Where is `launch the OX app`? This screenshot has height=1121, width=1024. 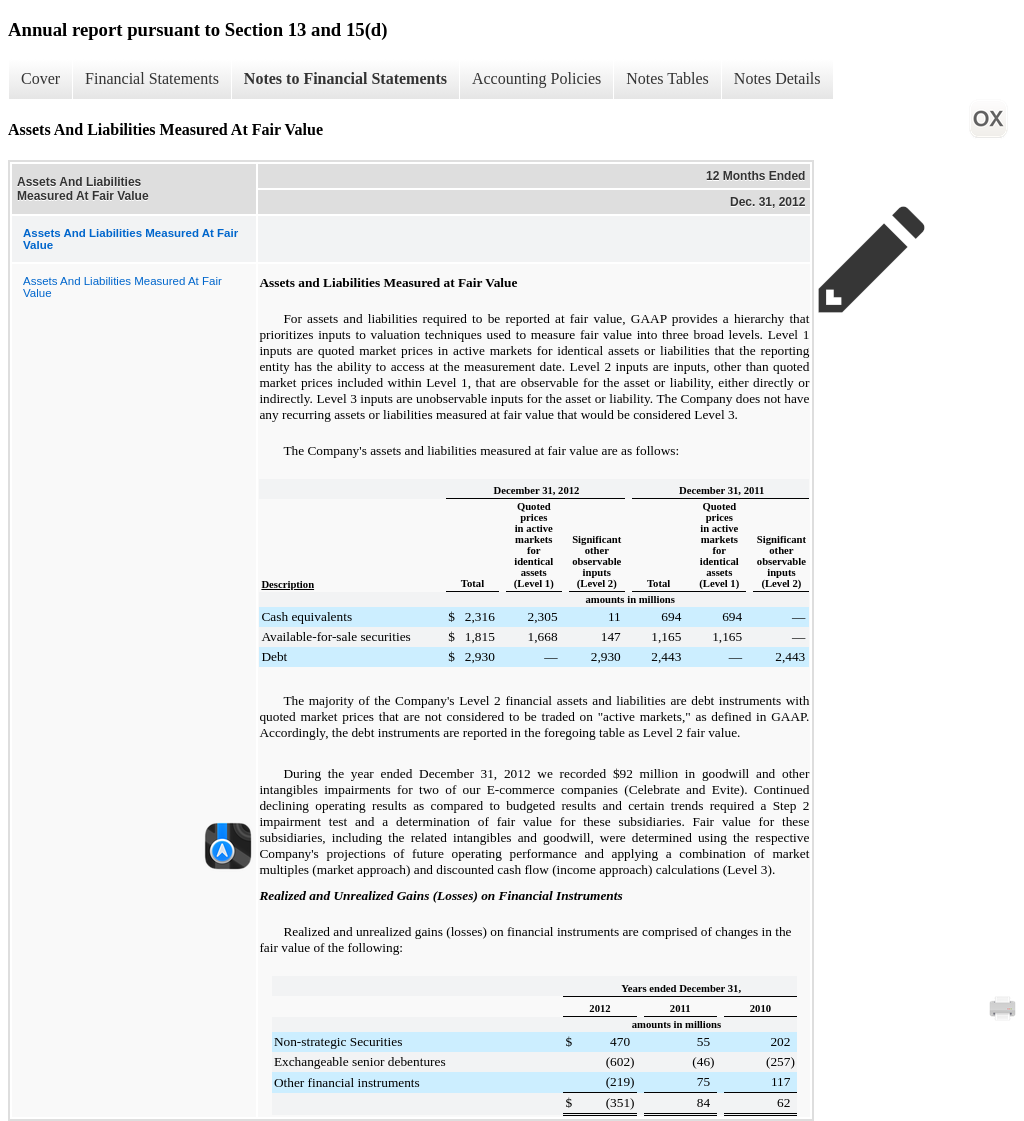 launch the OX app is located at coordinates (988, 118).